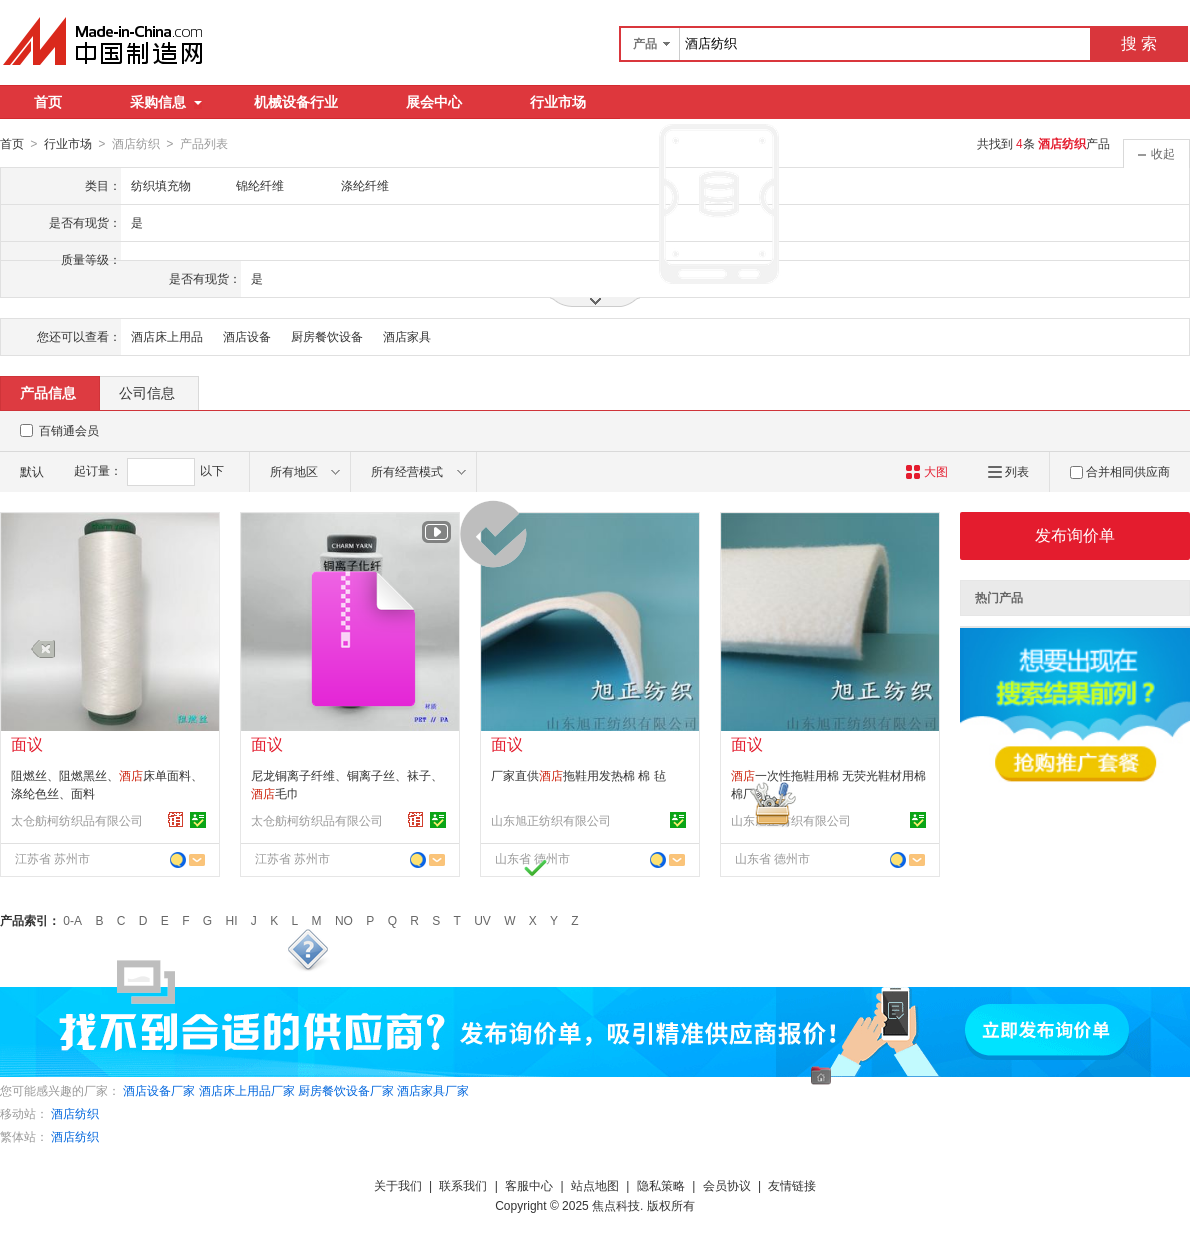 The width and height of the screenshot is (1190, 1235). What do you see at coordinates (146, 982) in the screenshot?
I see `indicates a photo or image collection` at bounding box center [146, 982].